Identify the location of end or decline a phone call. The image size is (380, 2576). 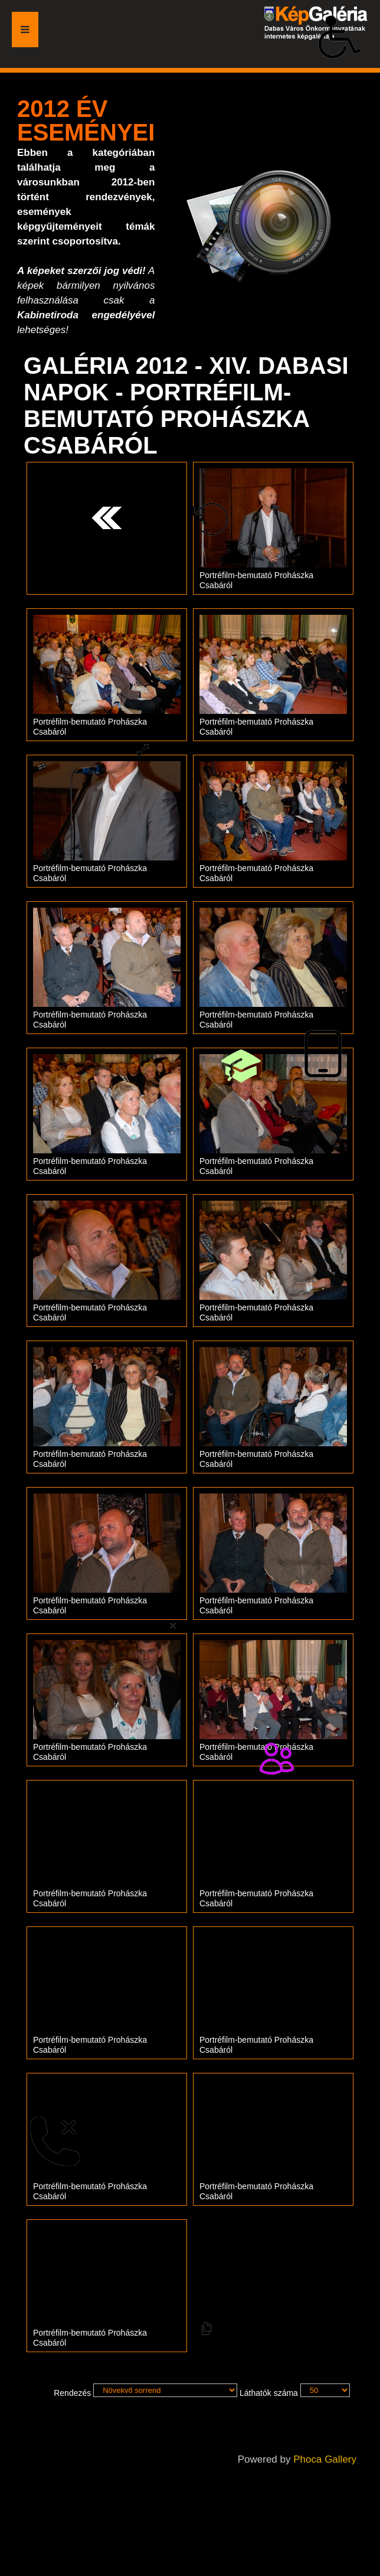
(55, 2141).